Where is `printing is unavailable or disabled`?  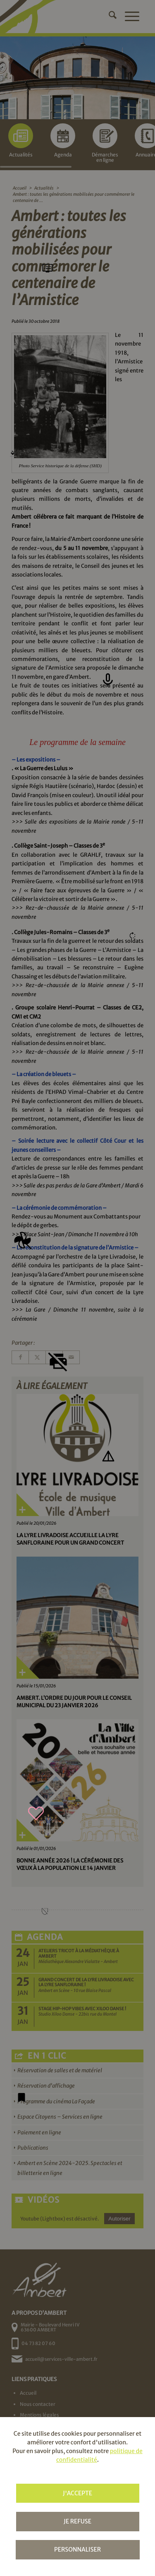 printing is unavailable or disabled is located at coordinates (58, 1361).